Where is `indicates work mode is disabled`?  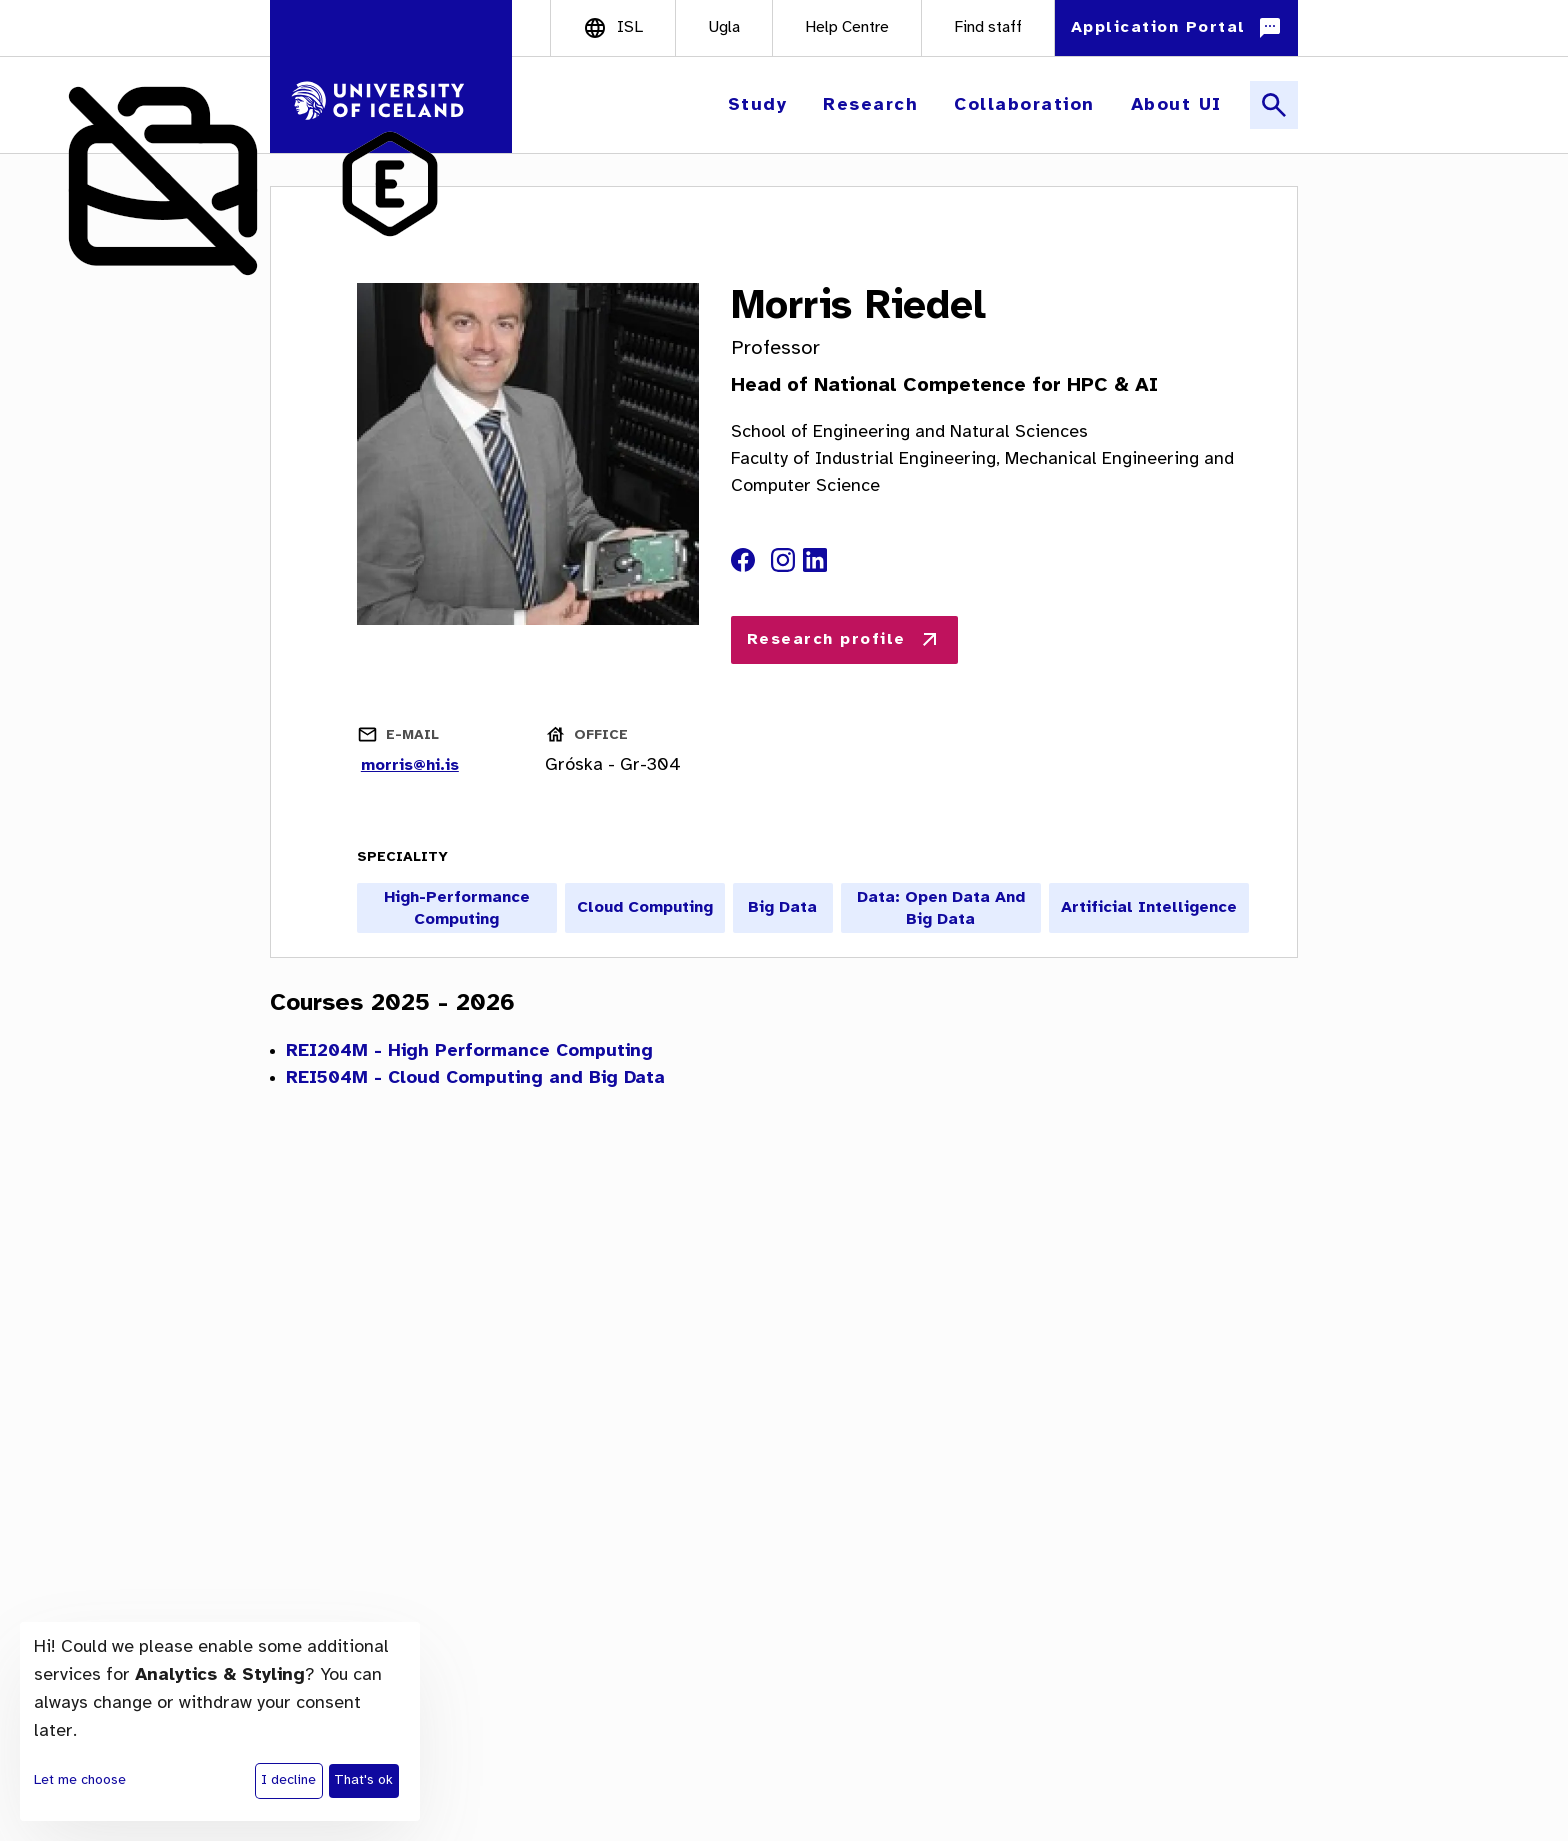 indicates work mode is disabled is located at coordinates (163, 181).